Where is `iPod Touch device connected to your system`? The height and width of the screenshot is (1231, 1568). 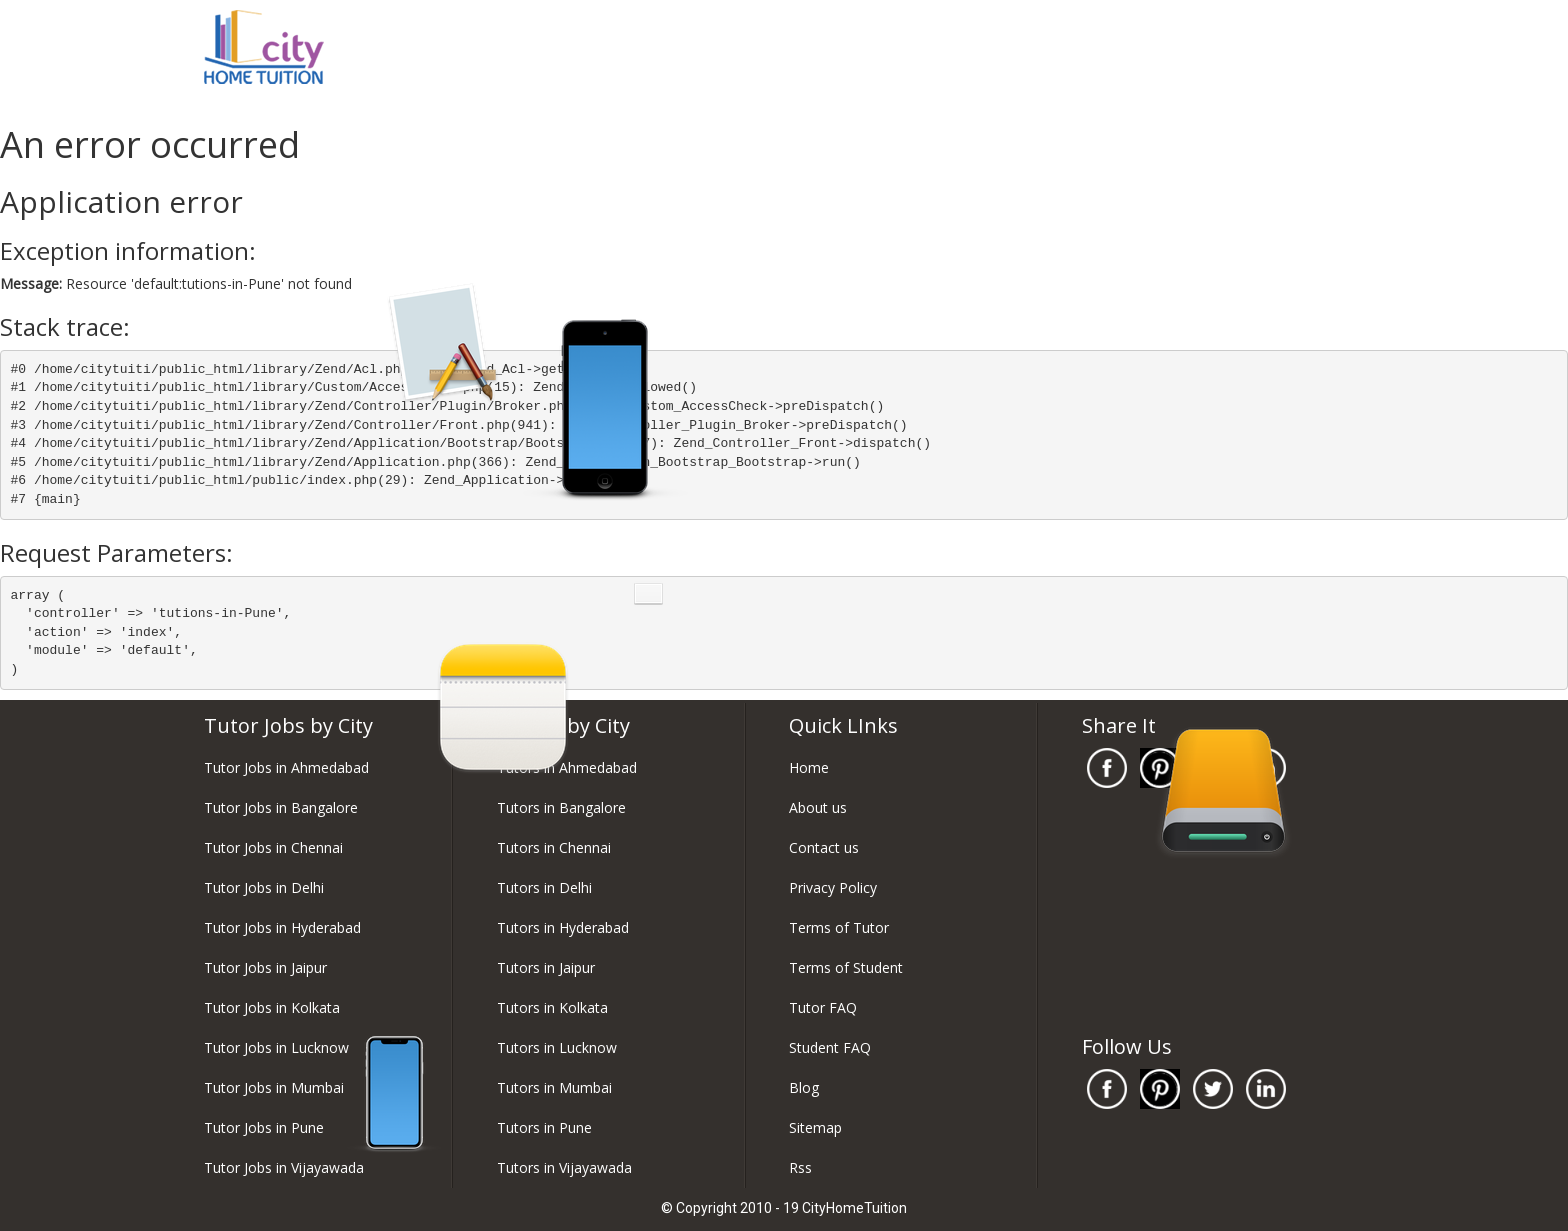
iPod Touch device connected to your system is located at coordinates (605, 410).